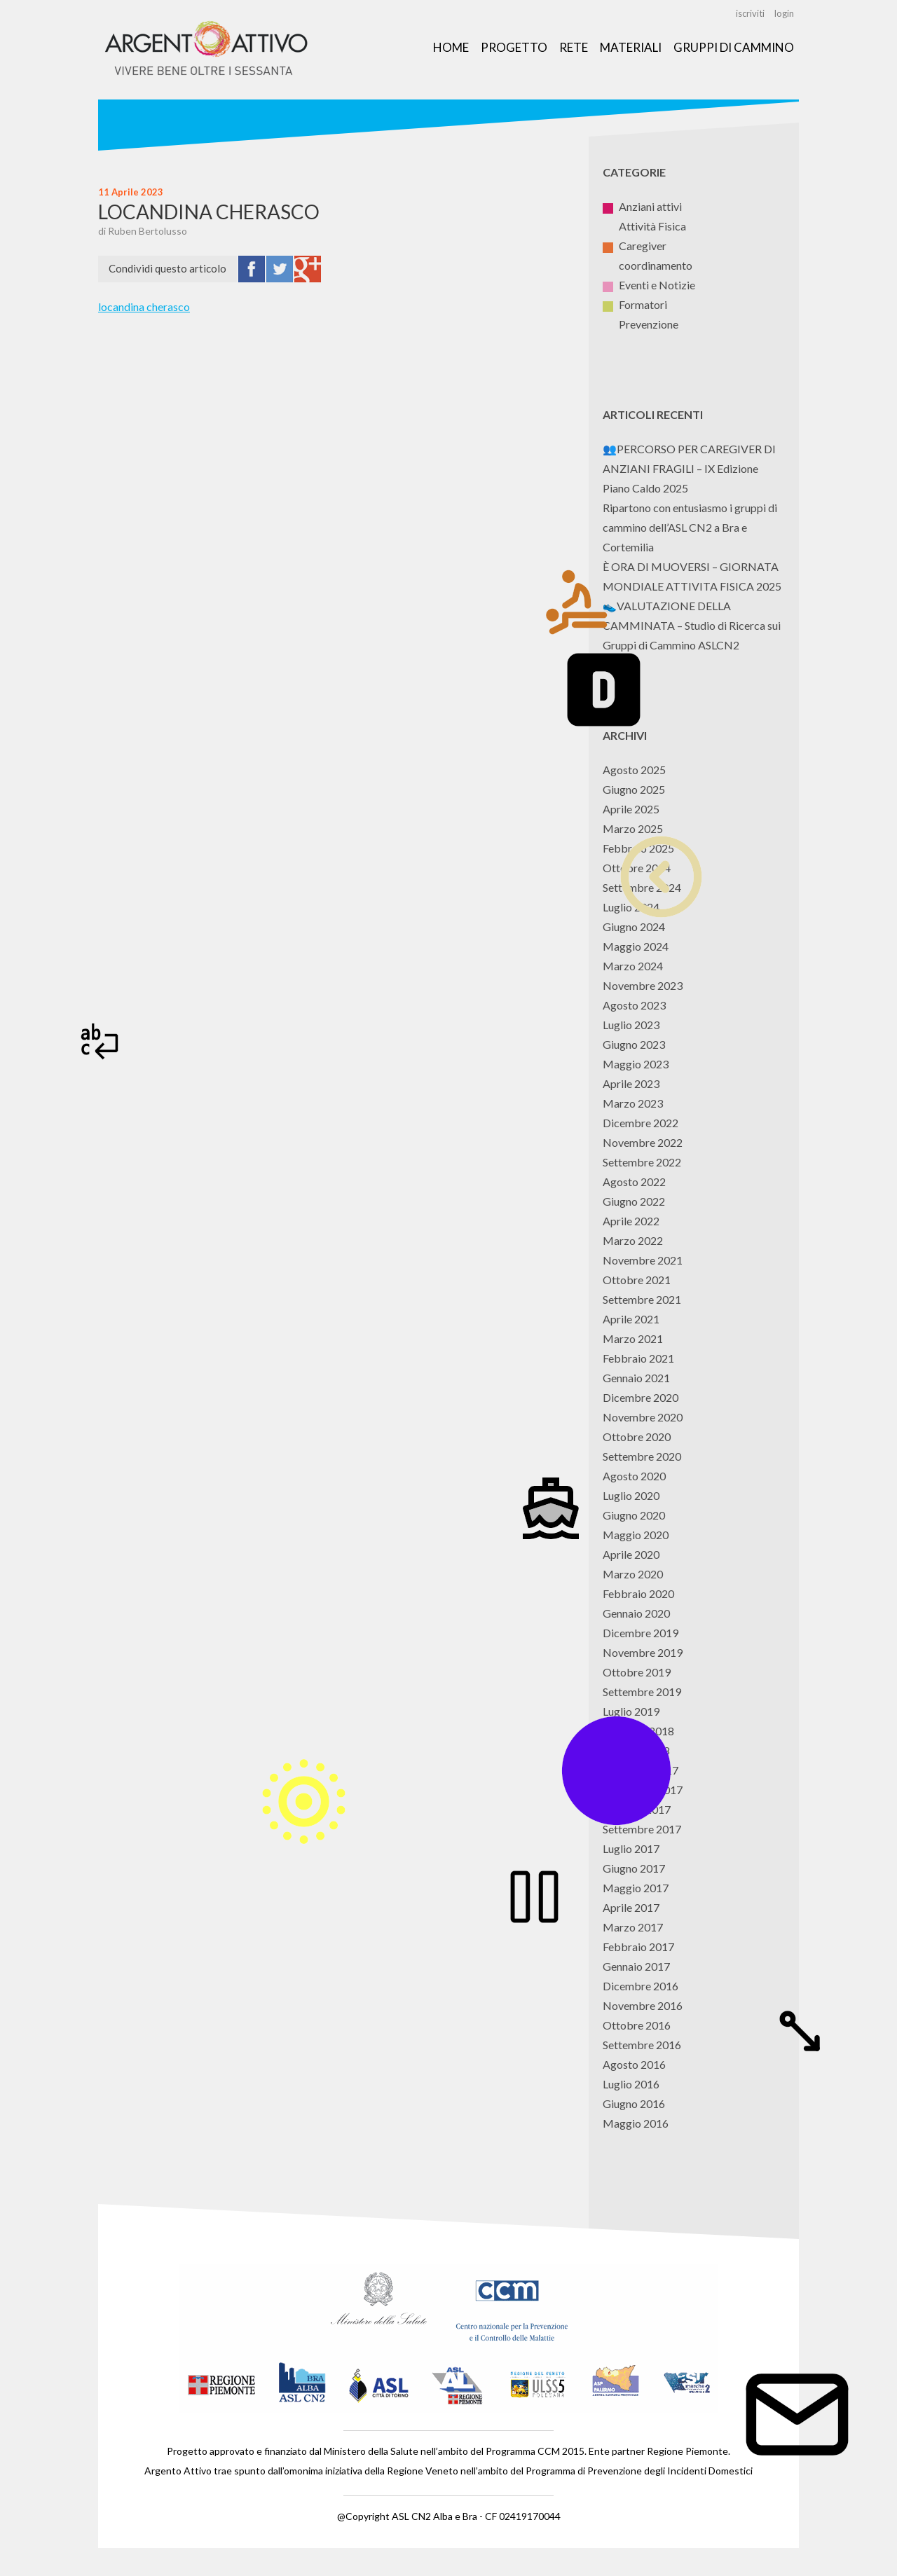 This screenshot has width=897, height=2576. What do you see at coordinates (661, 876) in the screenshot?
I see `go back to the previous screen` at bounding box center [661, 876].